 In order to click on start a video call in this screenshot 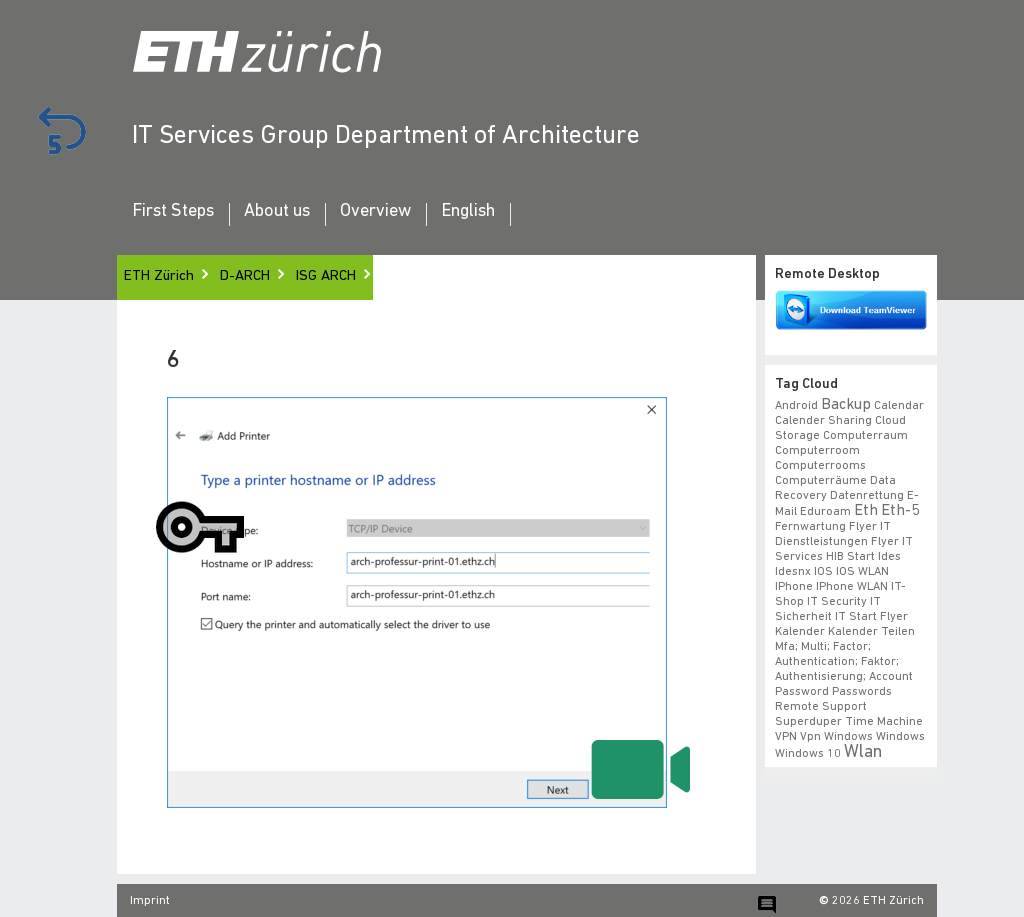, I will do `click(637, 769)`.